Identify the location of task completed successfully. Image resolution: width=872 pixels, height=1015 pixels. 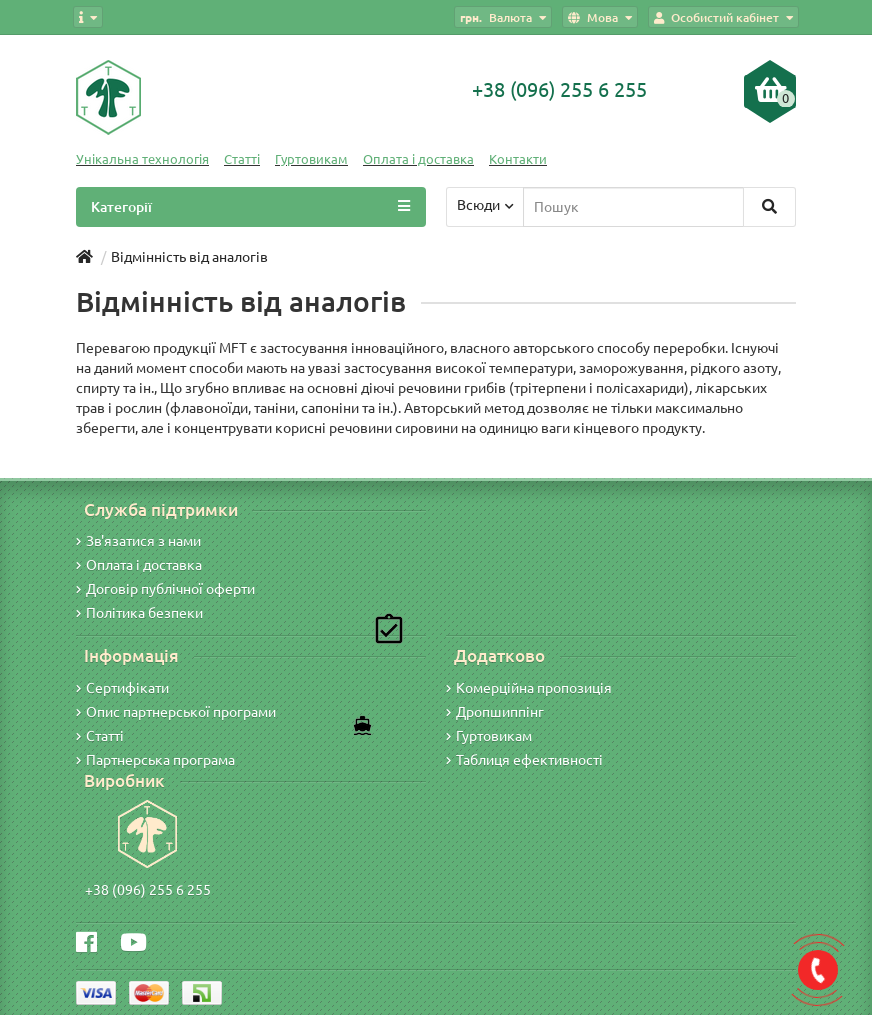
(389, 630).